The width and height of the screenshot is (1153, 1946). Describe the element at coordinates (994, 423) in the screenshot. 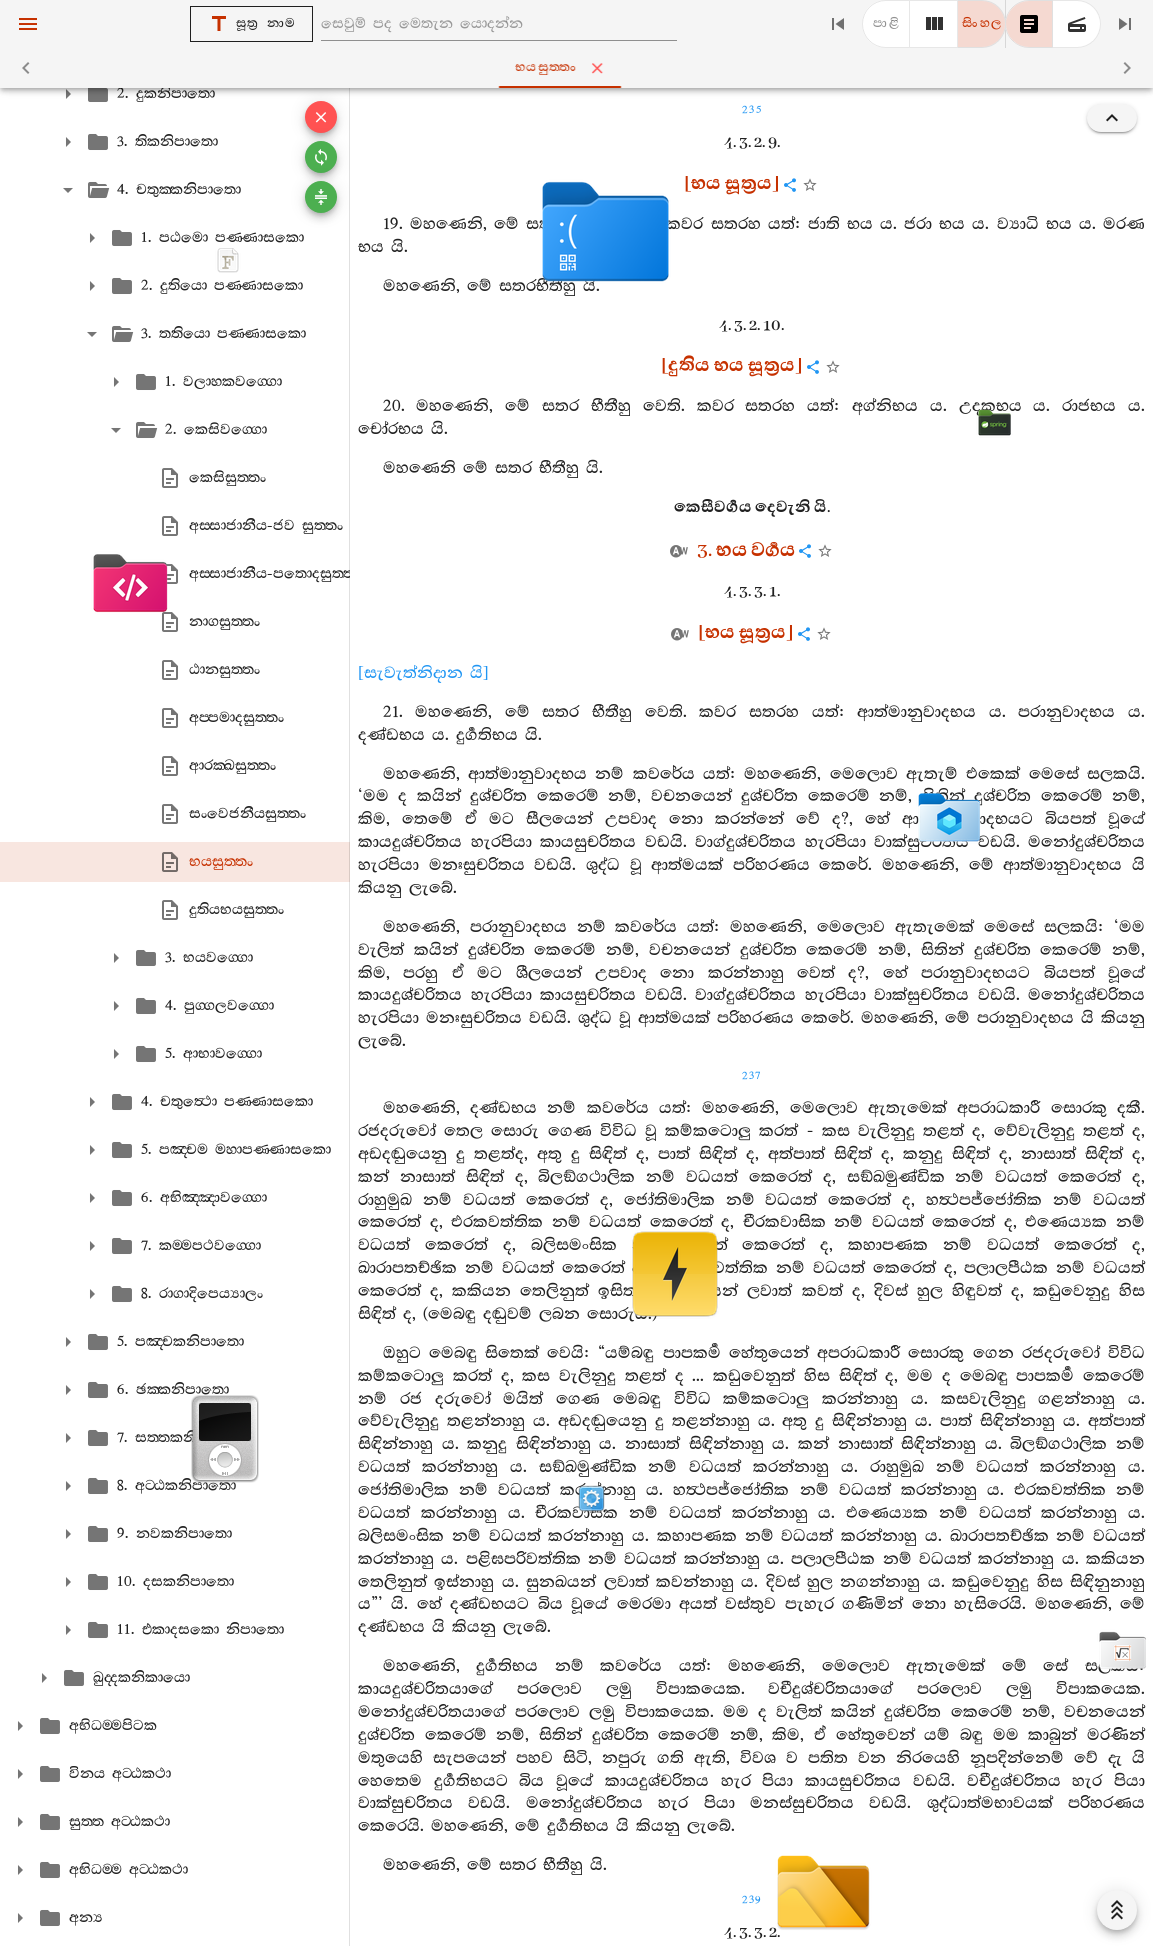

I see `open spring framework project folder` at that location.